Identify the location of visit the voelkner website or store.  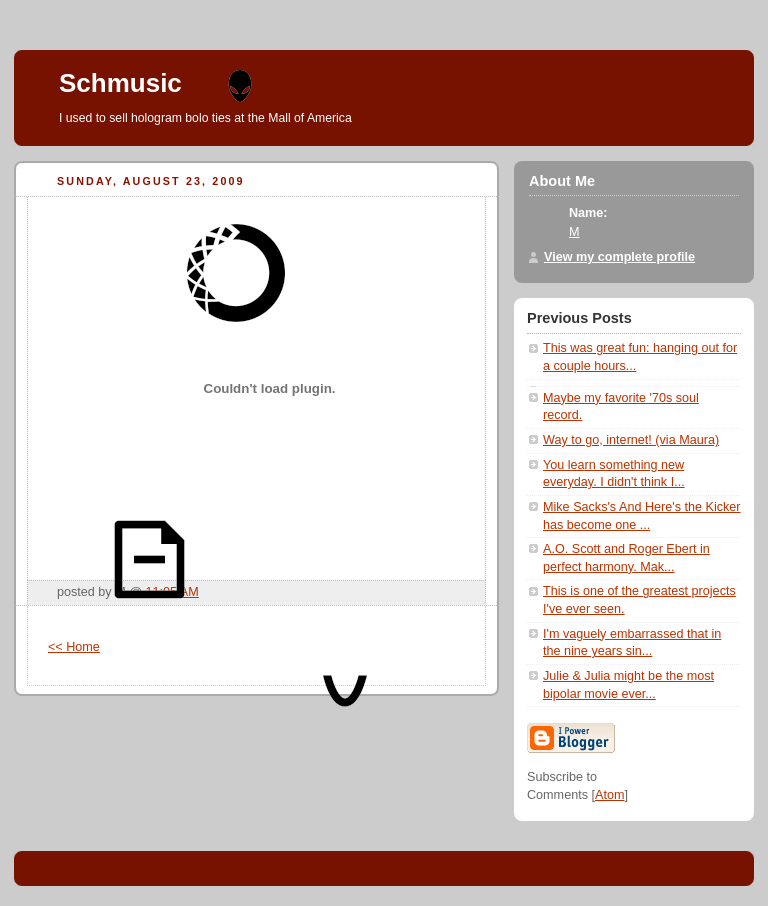
(345, 691).